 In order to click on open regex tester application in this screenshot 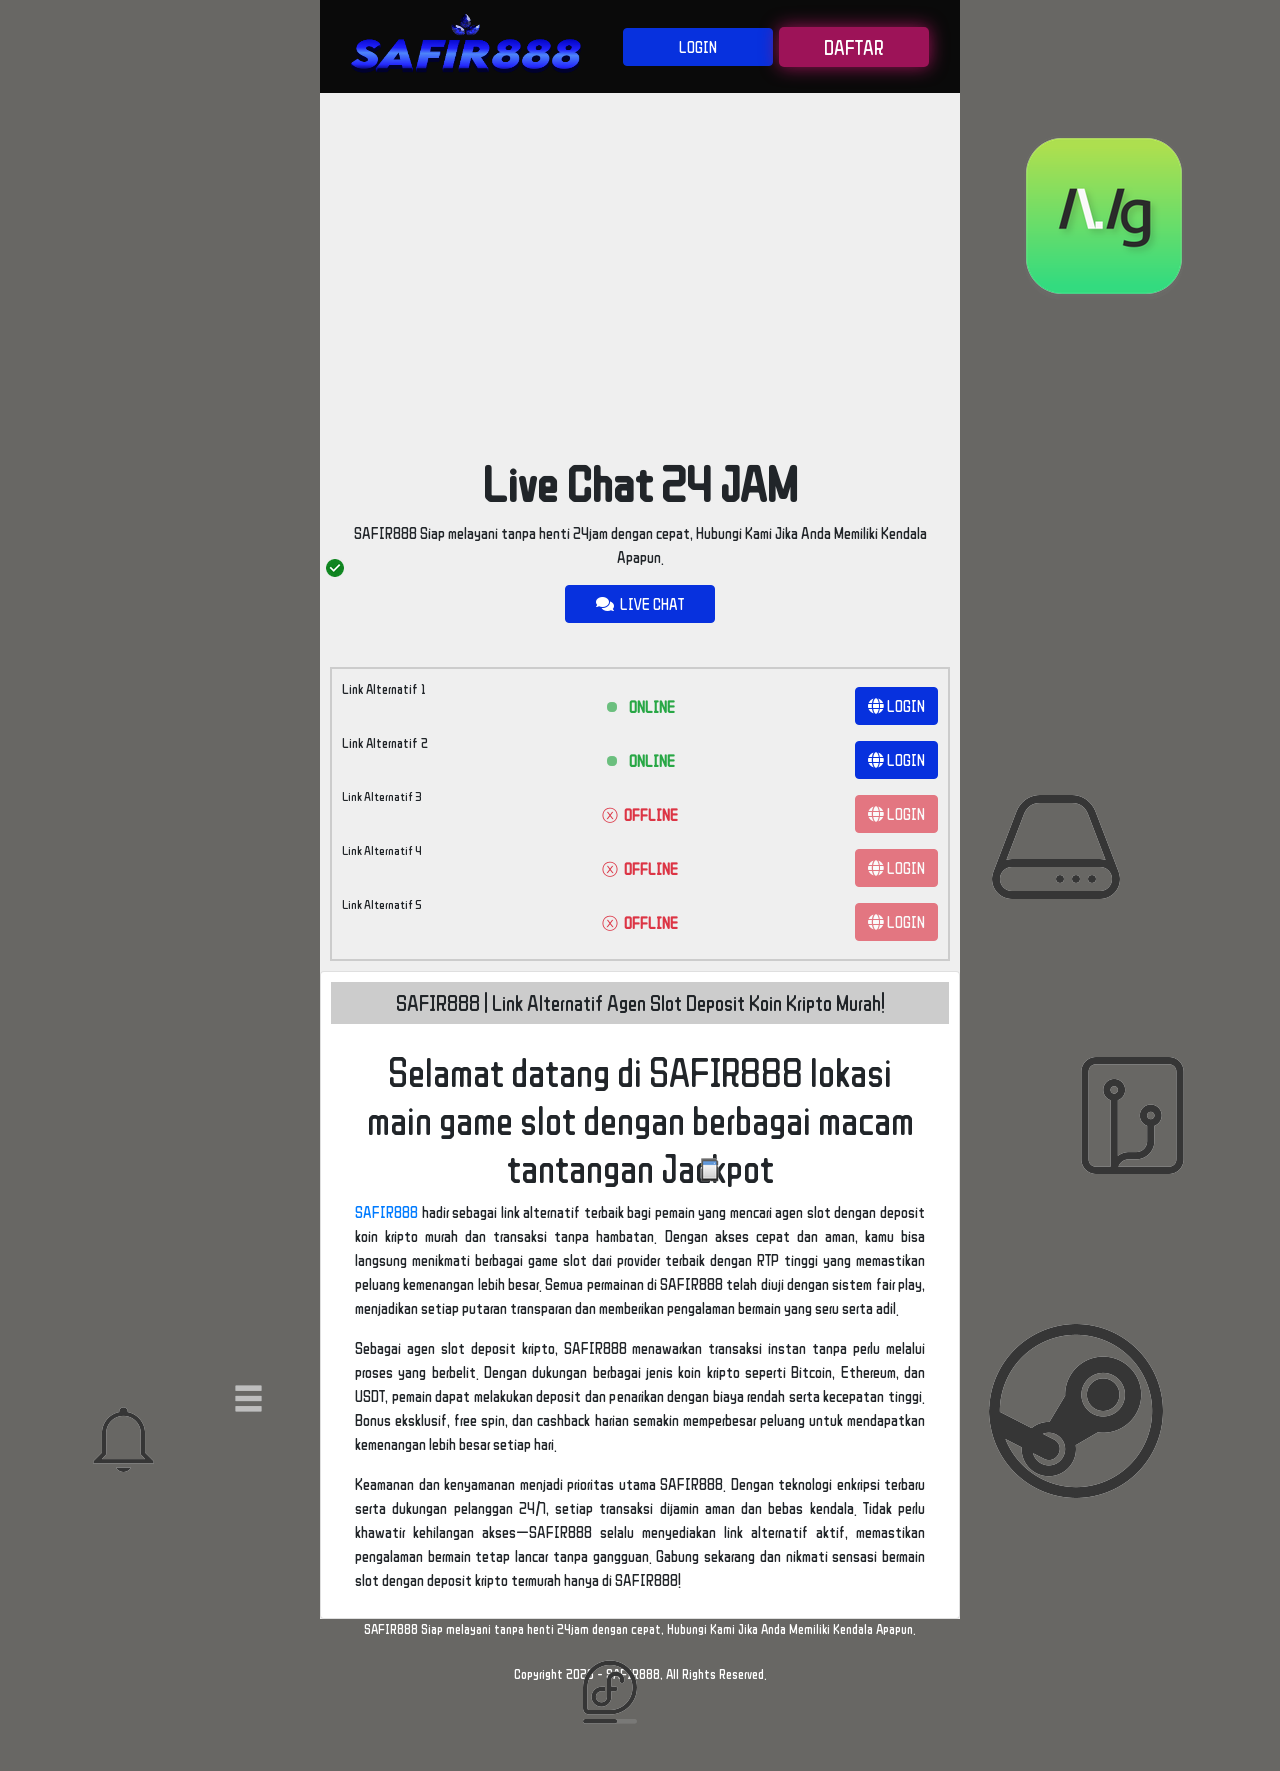, I will do `click(1104, 216)`.